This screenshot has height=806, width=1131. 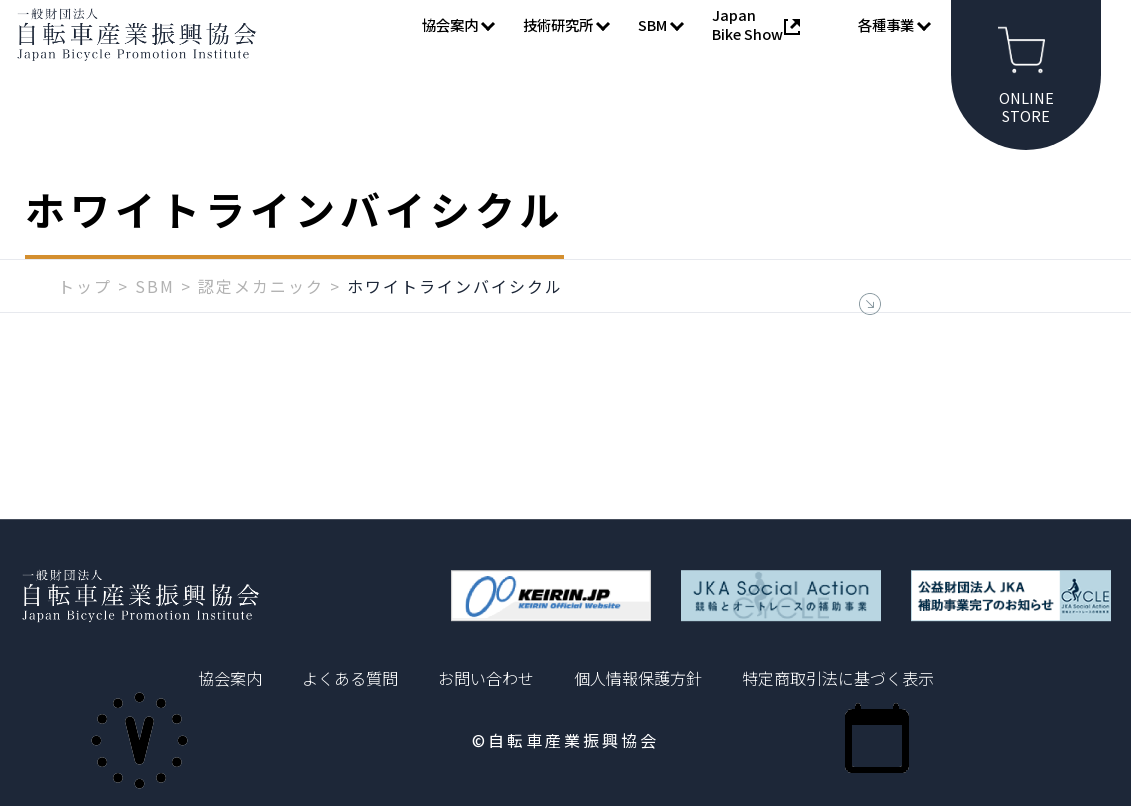 What do you see at coordinates (870, 304) in the screenshot?
I see `navigate to the next item diagonally` at bounding box center [870, 304].